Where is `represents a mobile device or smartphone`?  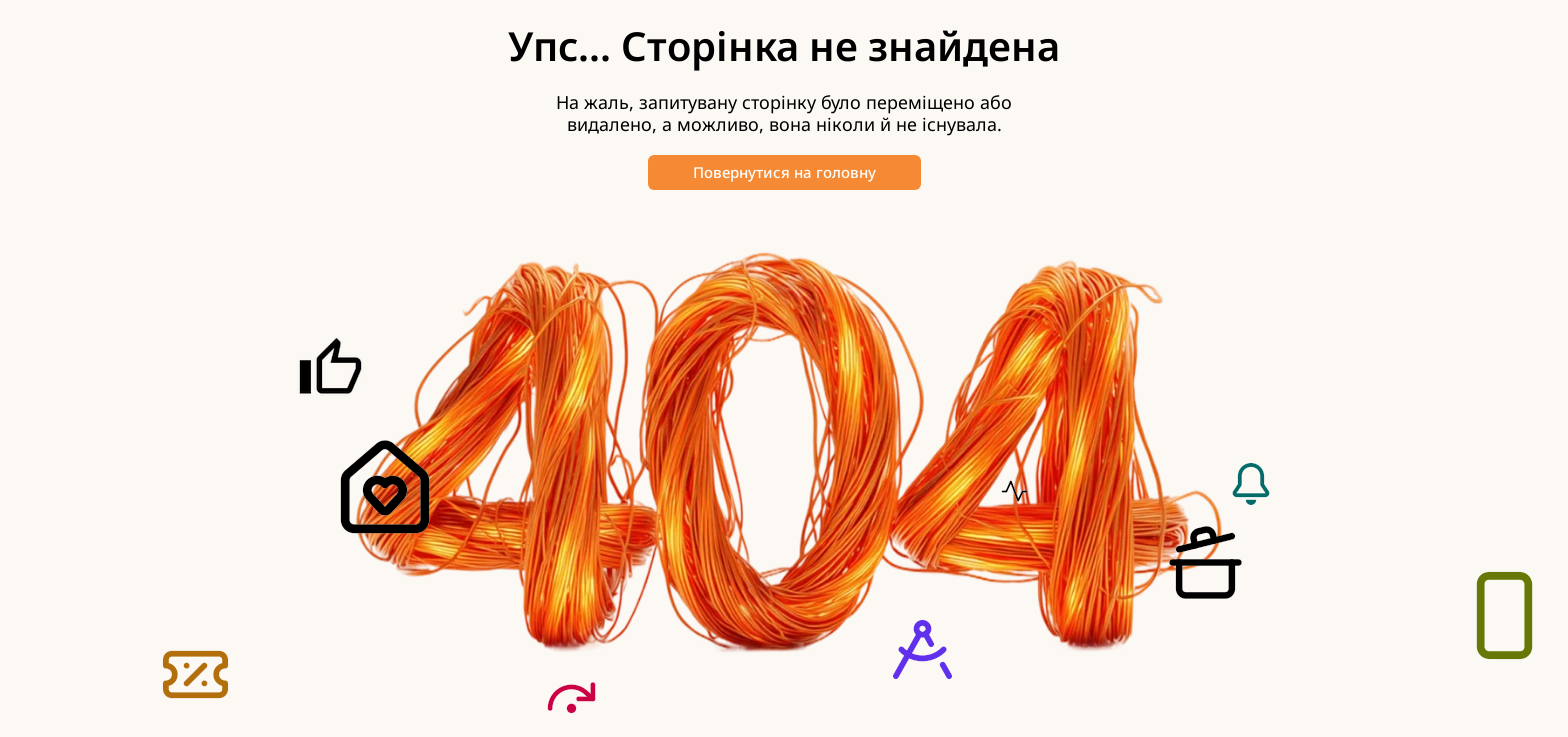
represents a mobile device or smartphone is located at coordinates (1504, 615).